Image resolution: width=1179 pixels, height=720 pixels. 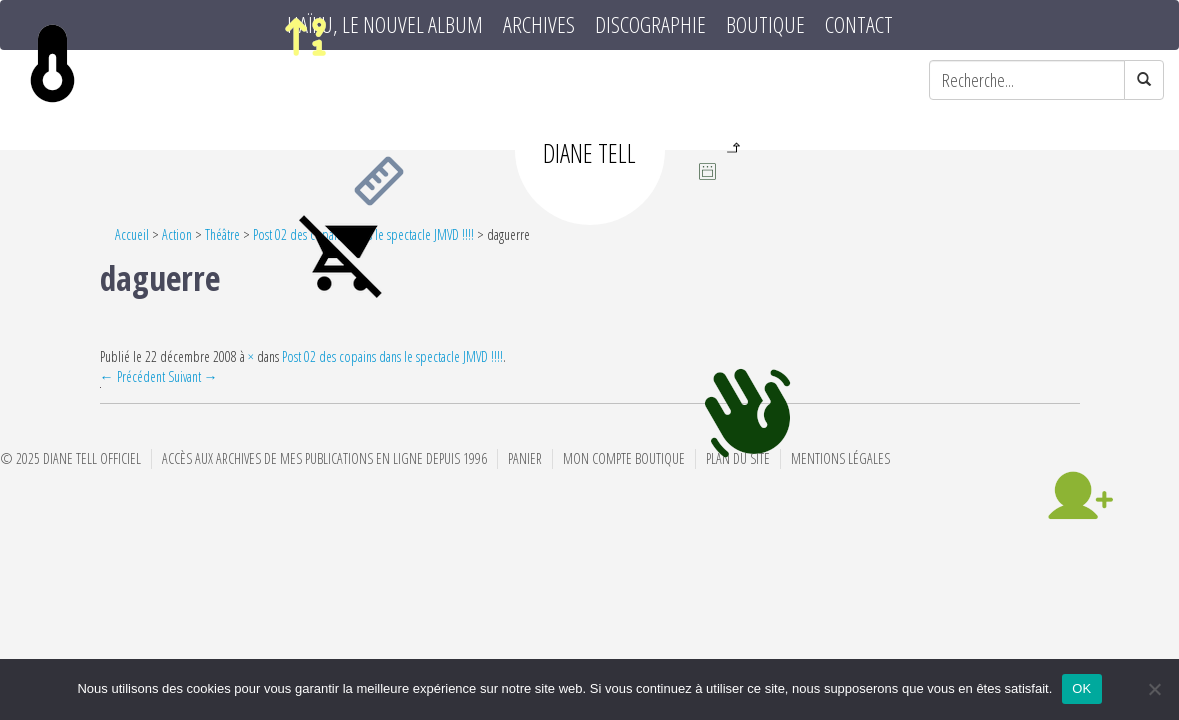 What do you see at coordinates (52, 63) in the screenshot?
I see `indicates moderate or medium temperature level` at bounding box center [52, 63].